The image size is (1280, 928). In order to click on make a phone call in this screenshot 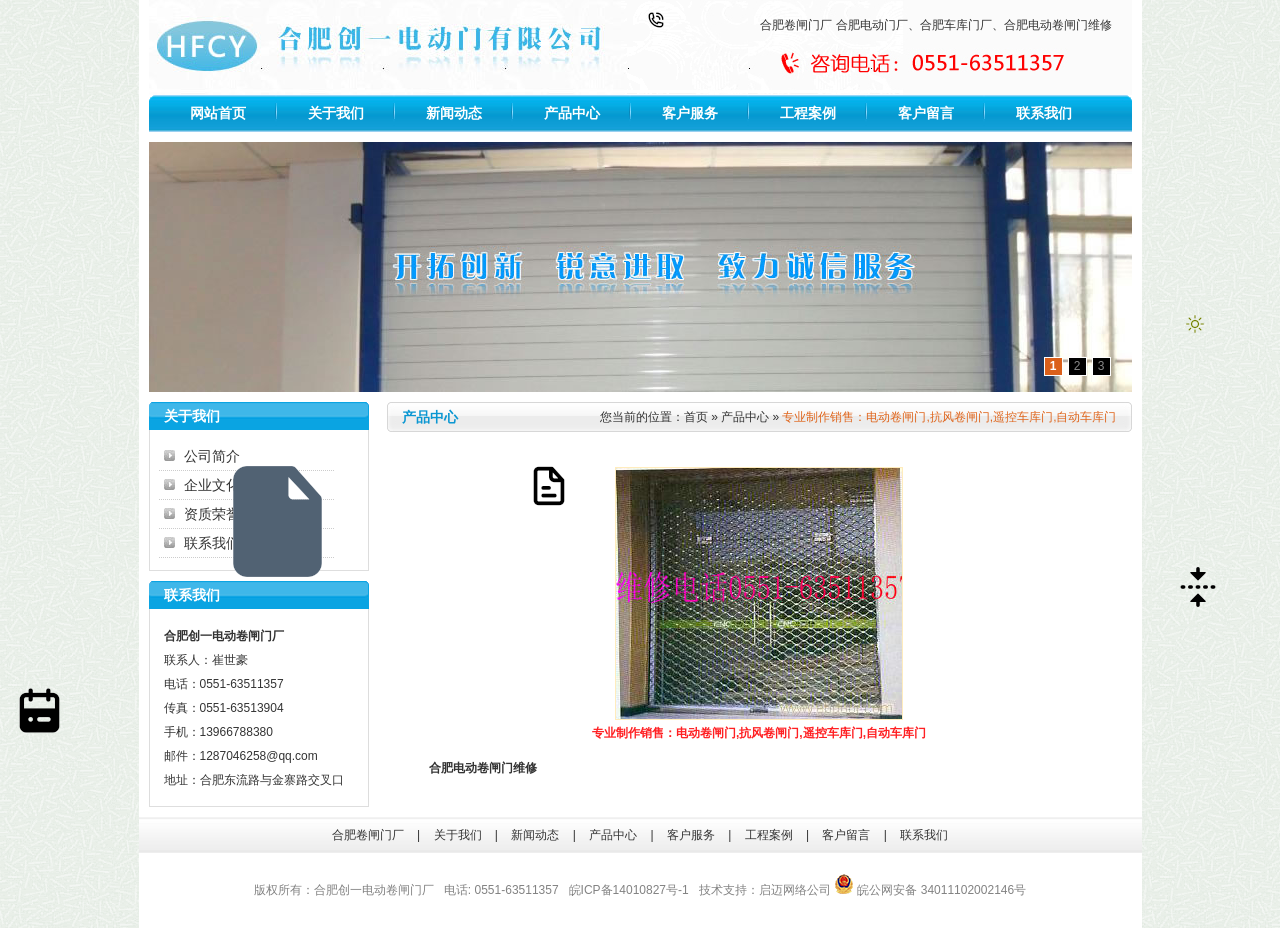, I will do `click(656, 20)`.